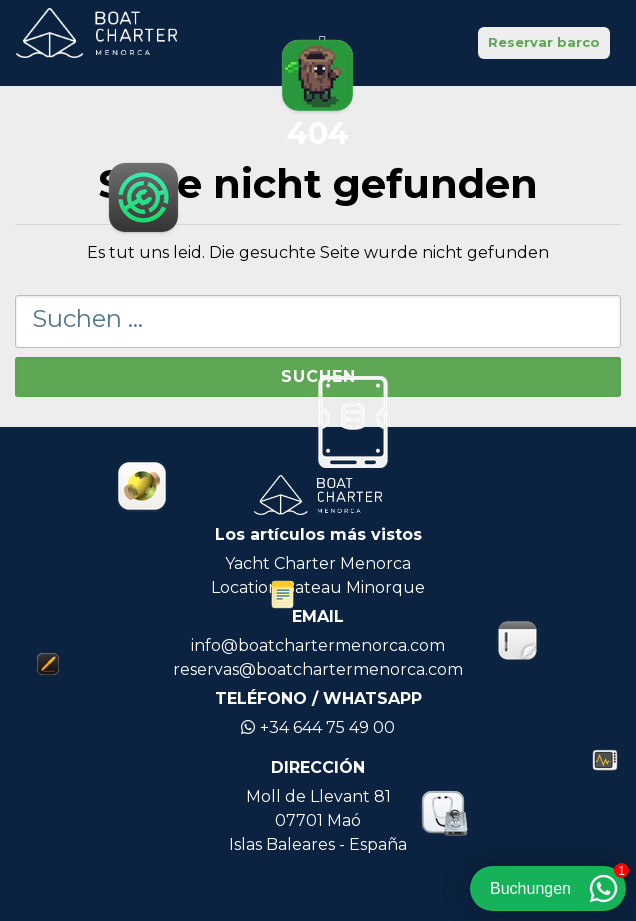  I want to click on open Disk Utility to manage storage drives, so click(443, 812).